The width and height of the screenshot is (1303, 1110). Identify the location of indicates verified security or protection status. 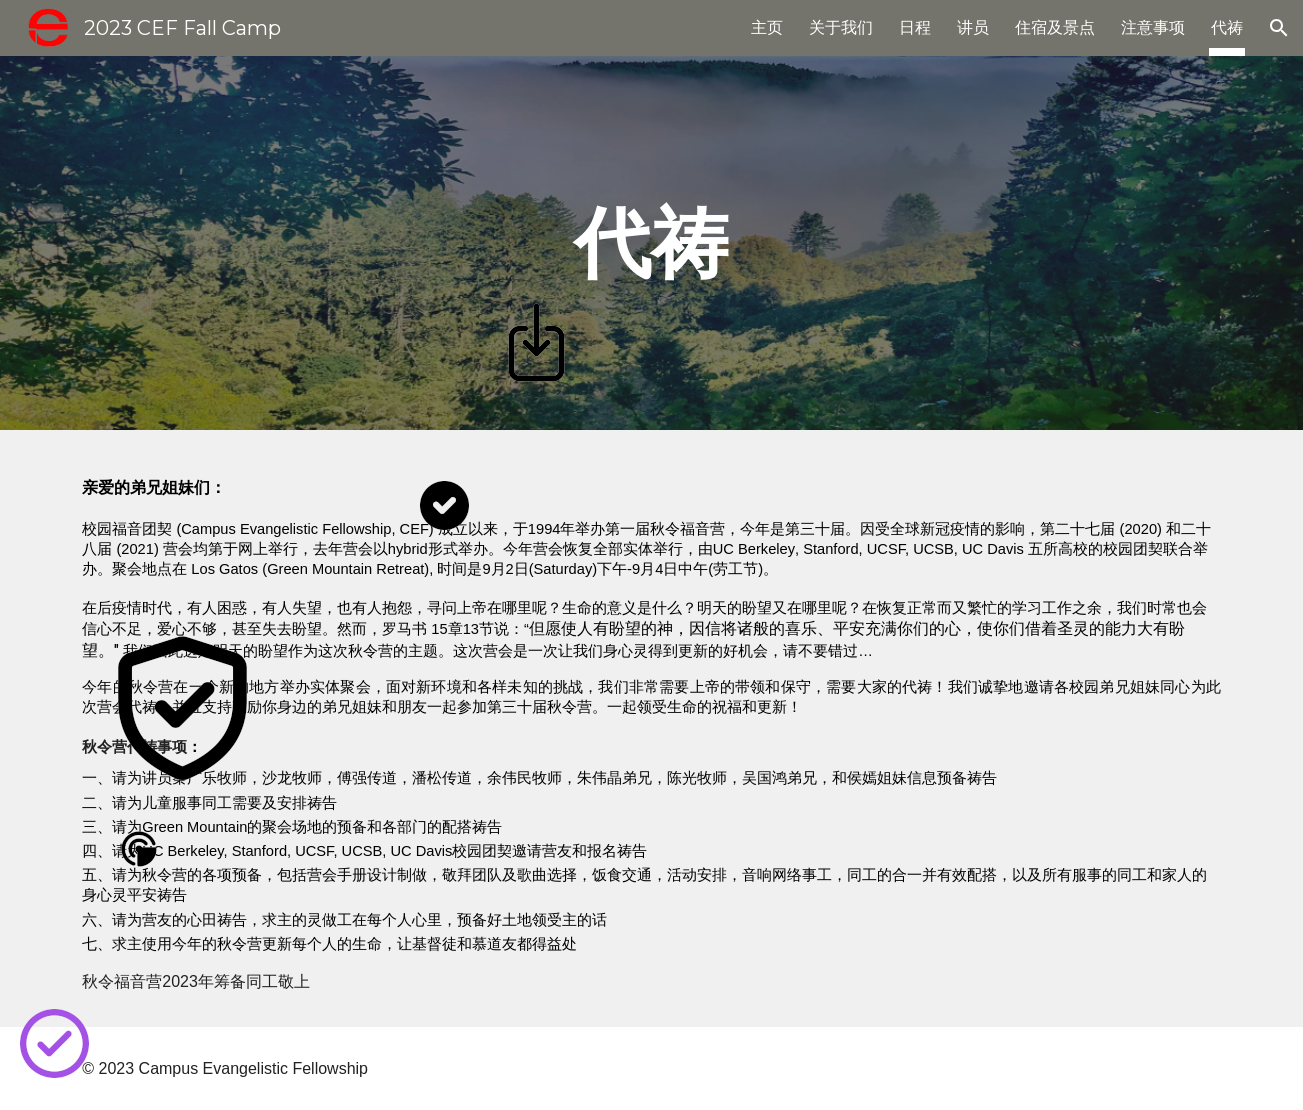
(182, 709).